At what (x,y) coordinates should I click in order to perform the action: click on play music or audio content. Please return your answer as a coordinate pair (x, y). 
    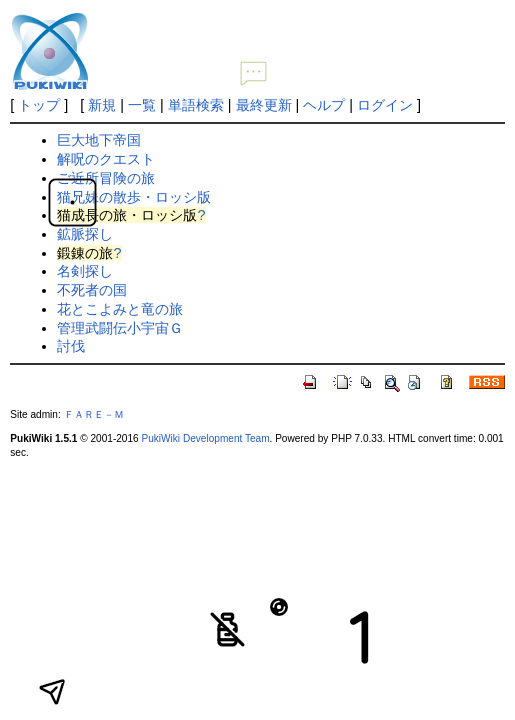
    Looking at the image, I should click on (279, 607).